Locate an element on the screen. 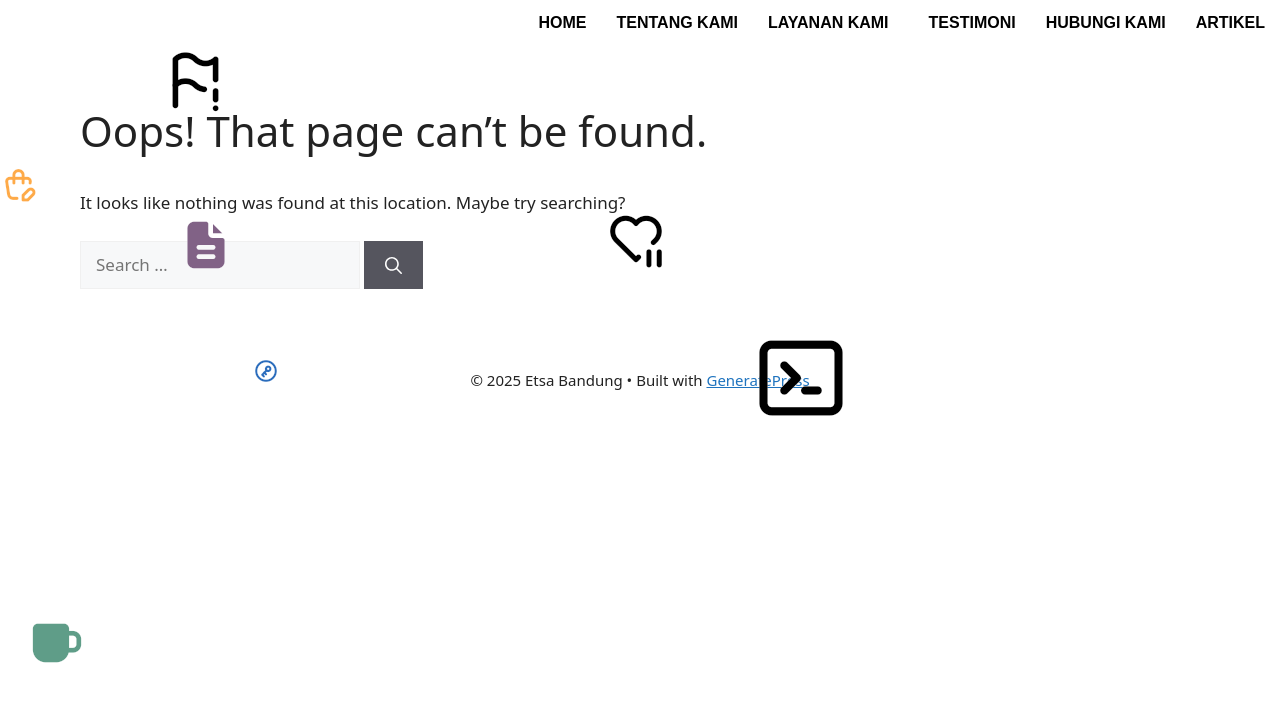 This screenshot has width=1280, height=720. report or flag content with an urgent issue is located at coordinates (195, 79).